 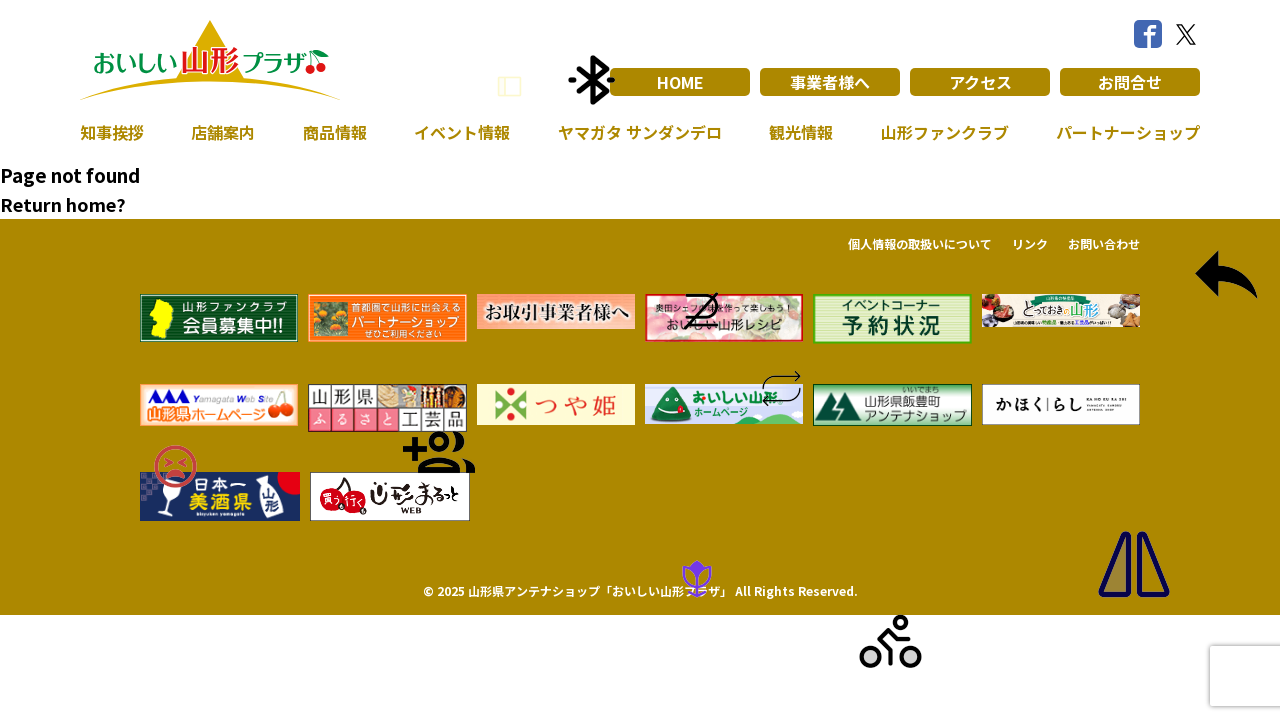 I want to click on toggle repeat mode for media playback, so click(x=781, y=388).